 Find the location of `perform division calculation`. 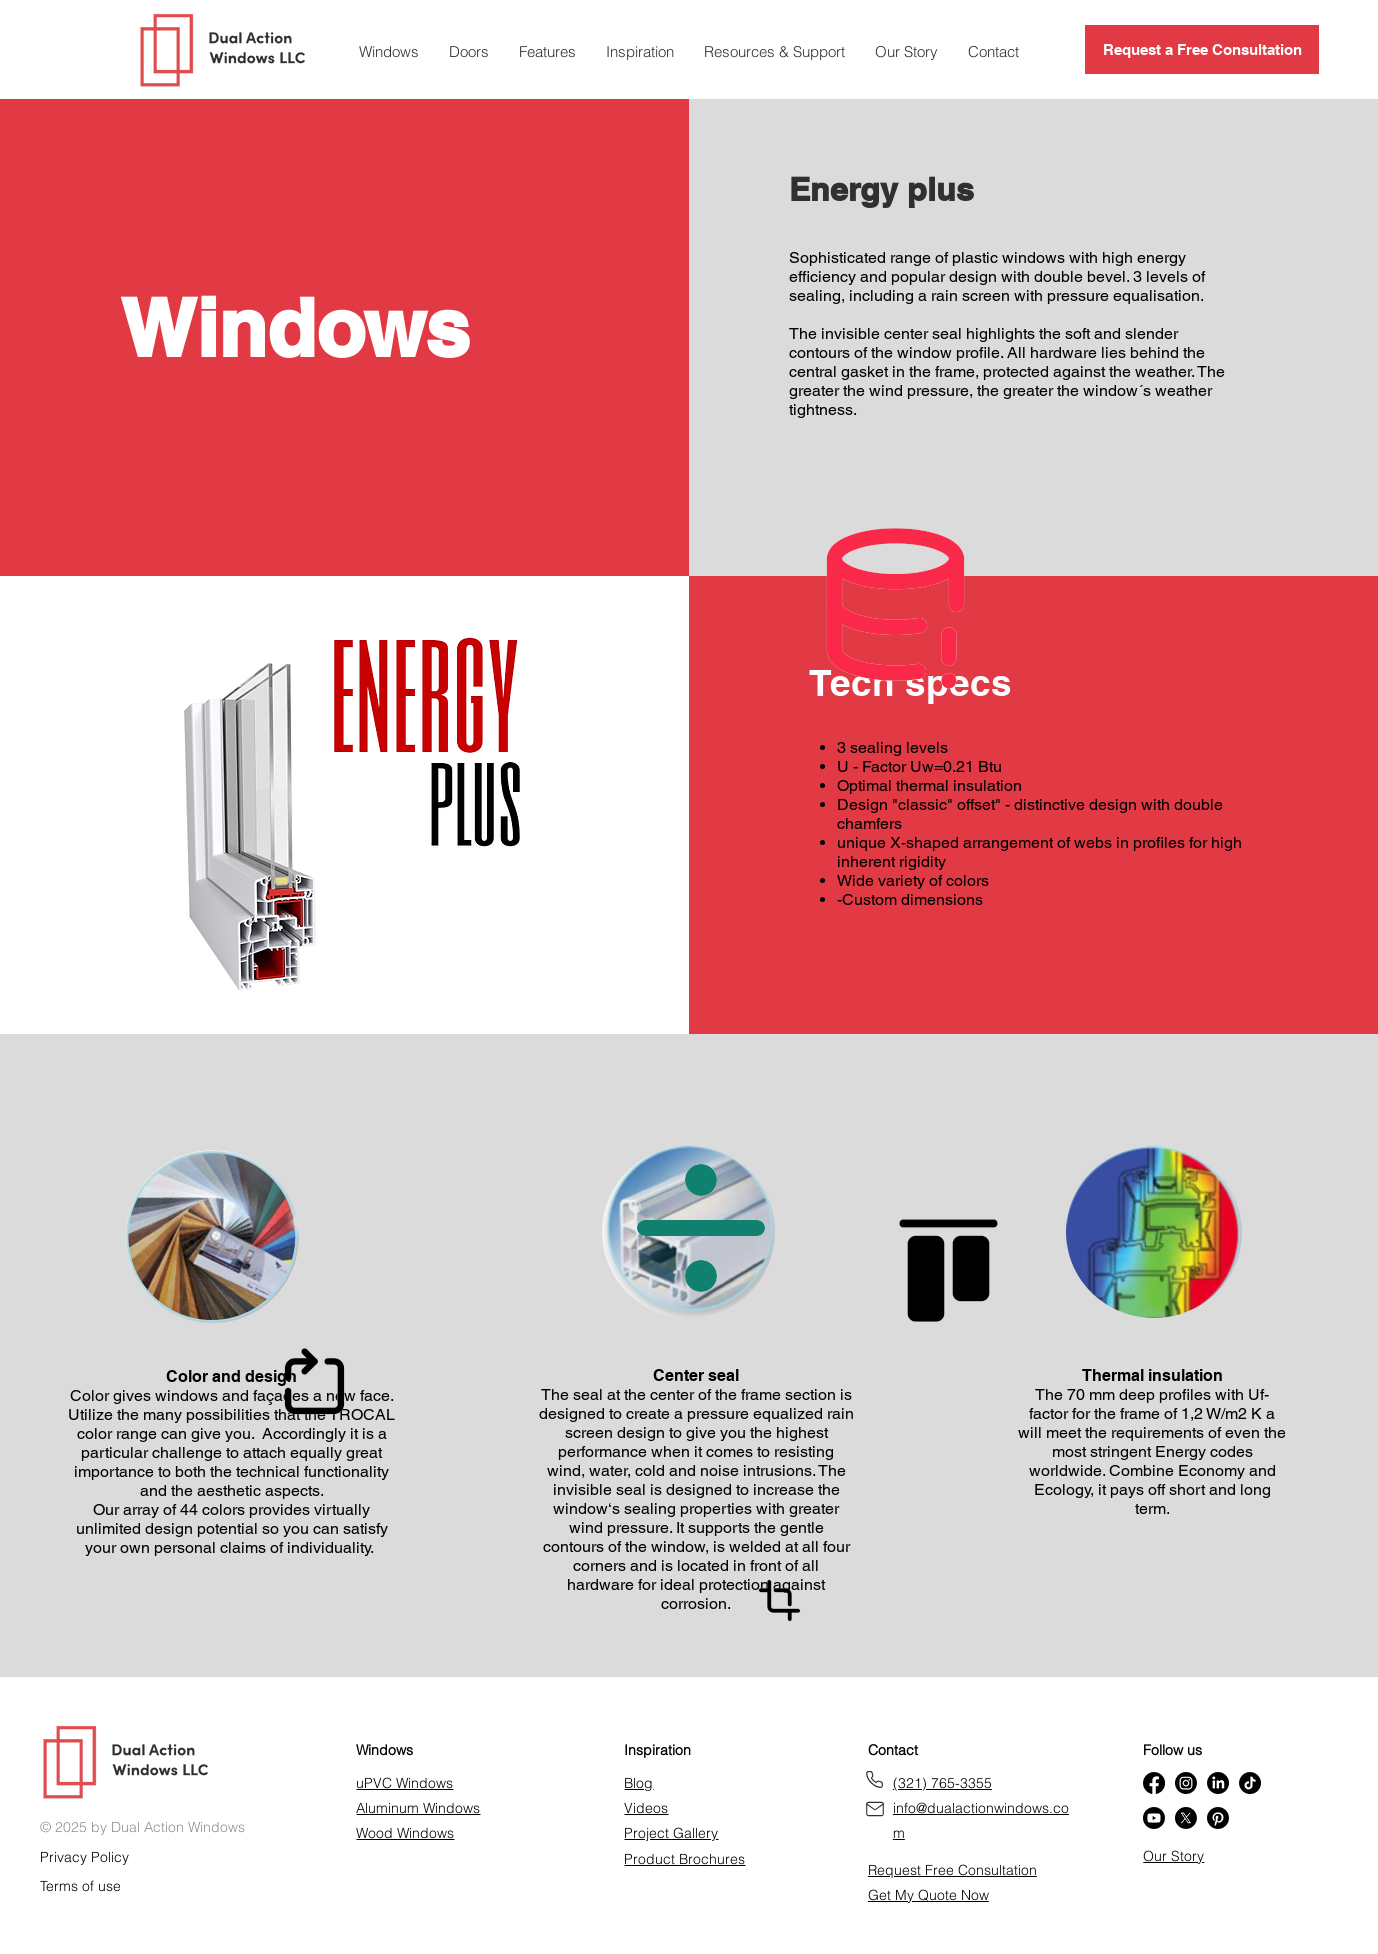

perform division calculation is located at coordinates (701, 1228).